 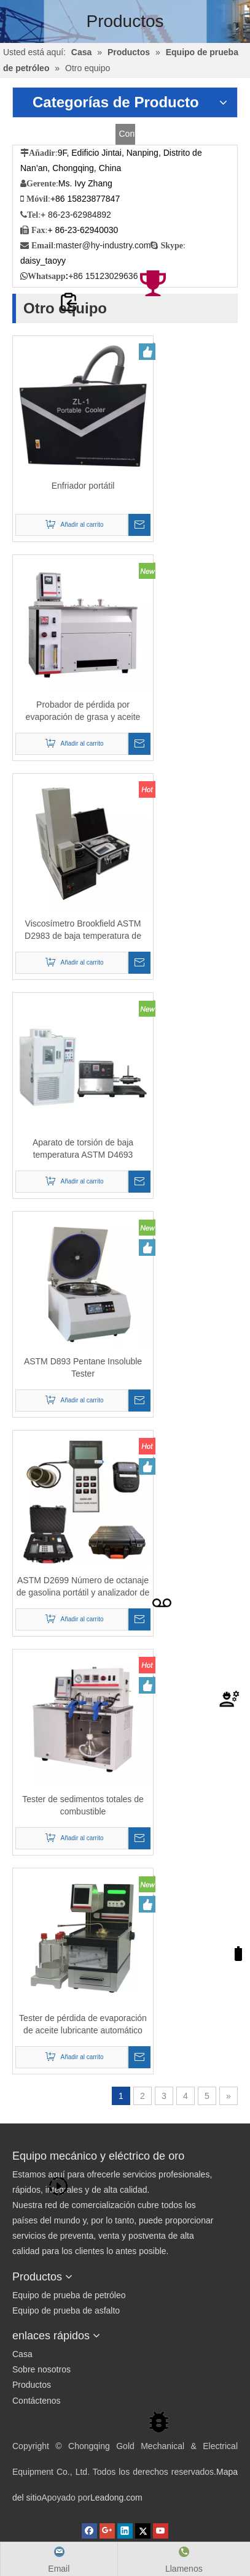 I want to click on report a bug or issue, so click(x=158, y=2421).